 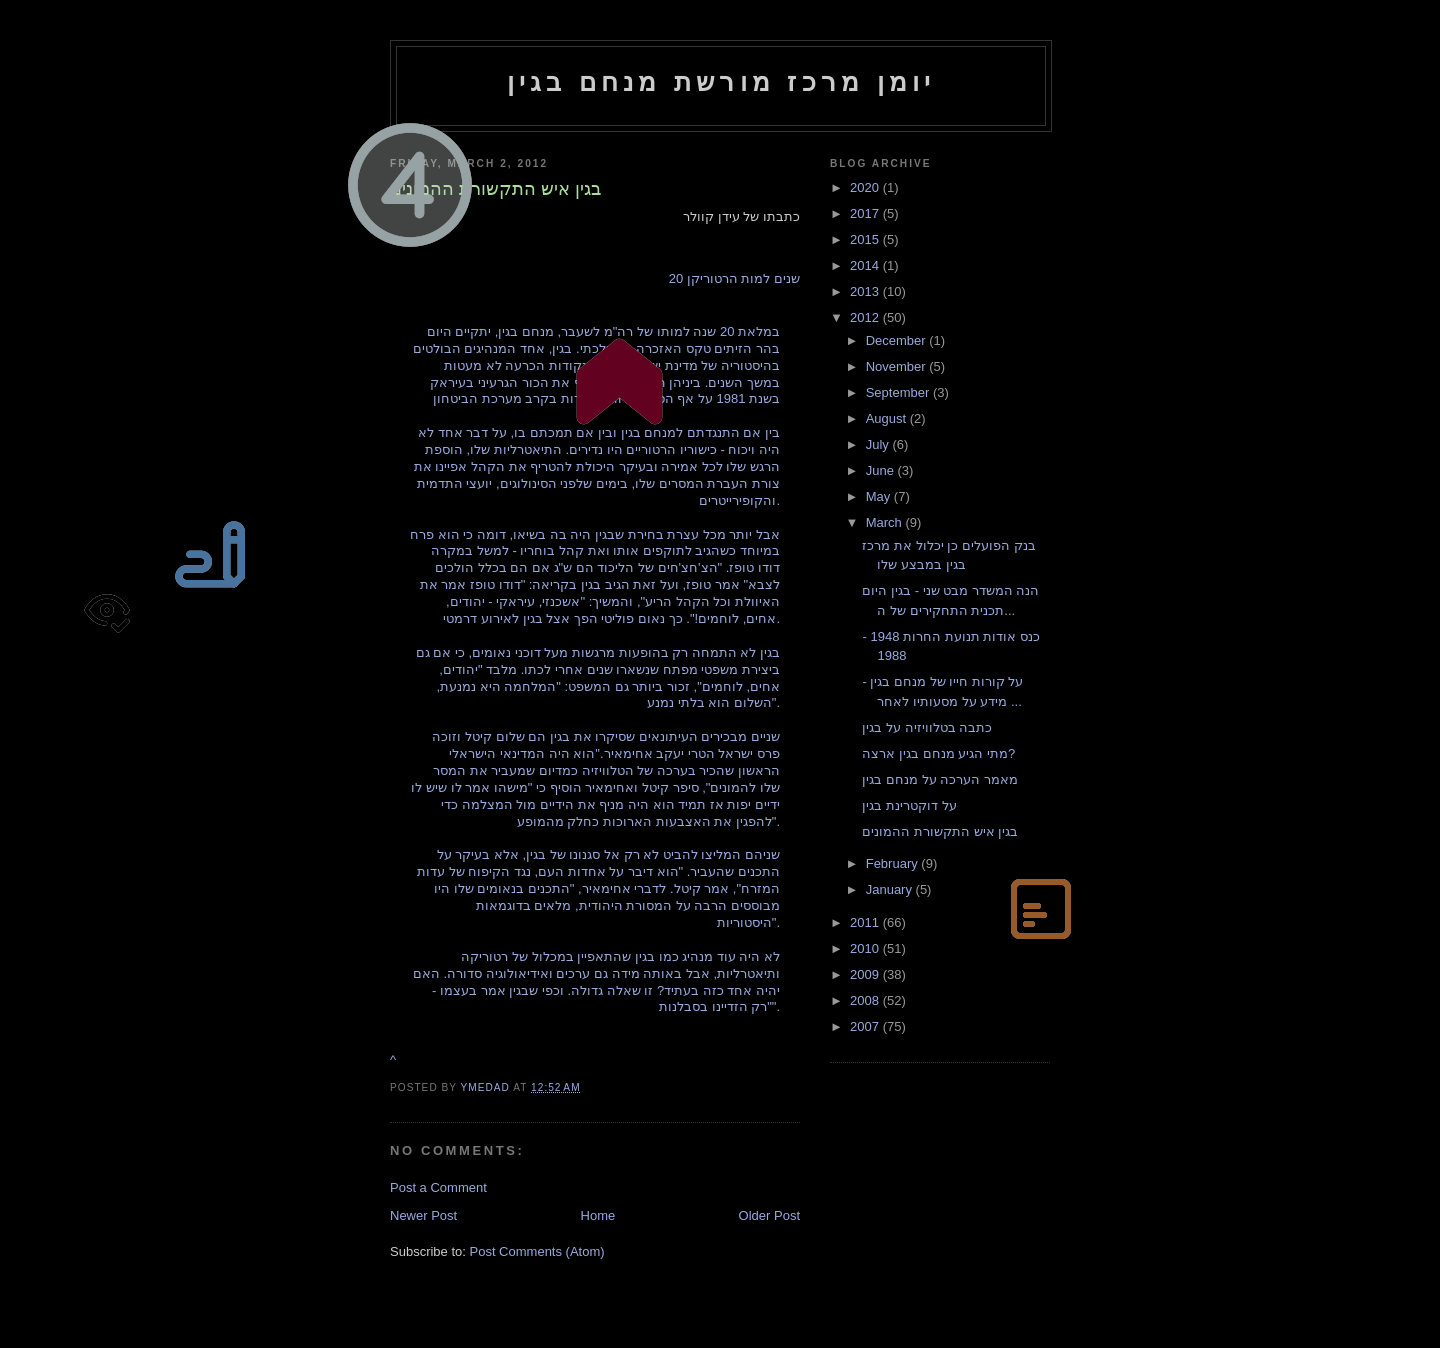 What do you see at coordinates (410, 185) in the screenshot?
I see `indicates step four in a multi-step process` at bounding box center [410, 185].